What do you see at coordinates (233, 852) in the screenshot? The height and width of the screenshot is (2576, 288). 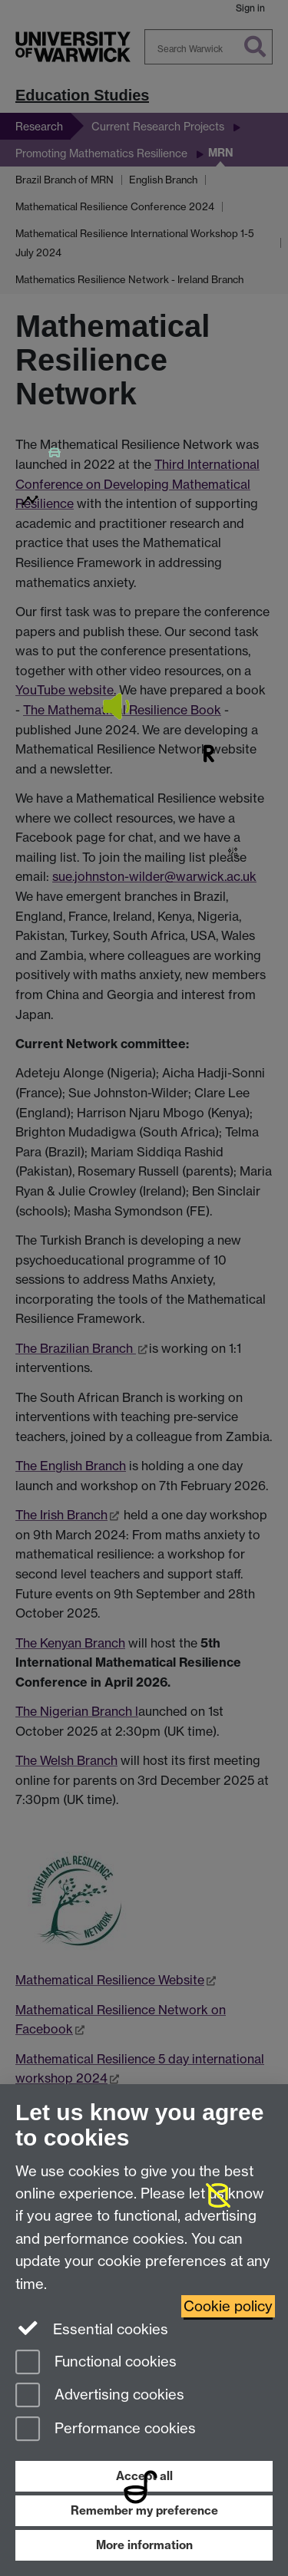 I see `search or filter adjustment settings` at bounding box center [233, 852].